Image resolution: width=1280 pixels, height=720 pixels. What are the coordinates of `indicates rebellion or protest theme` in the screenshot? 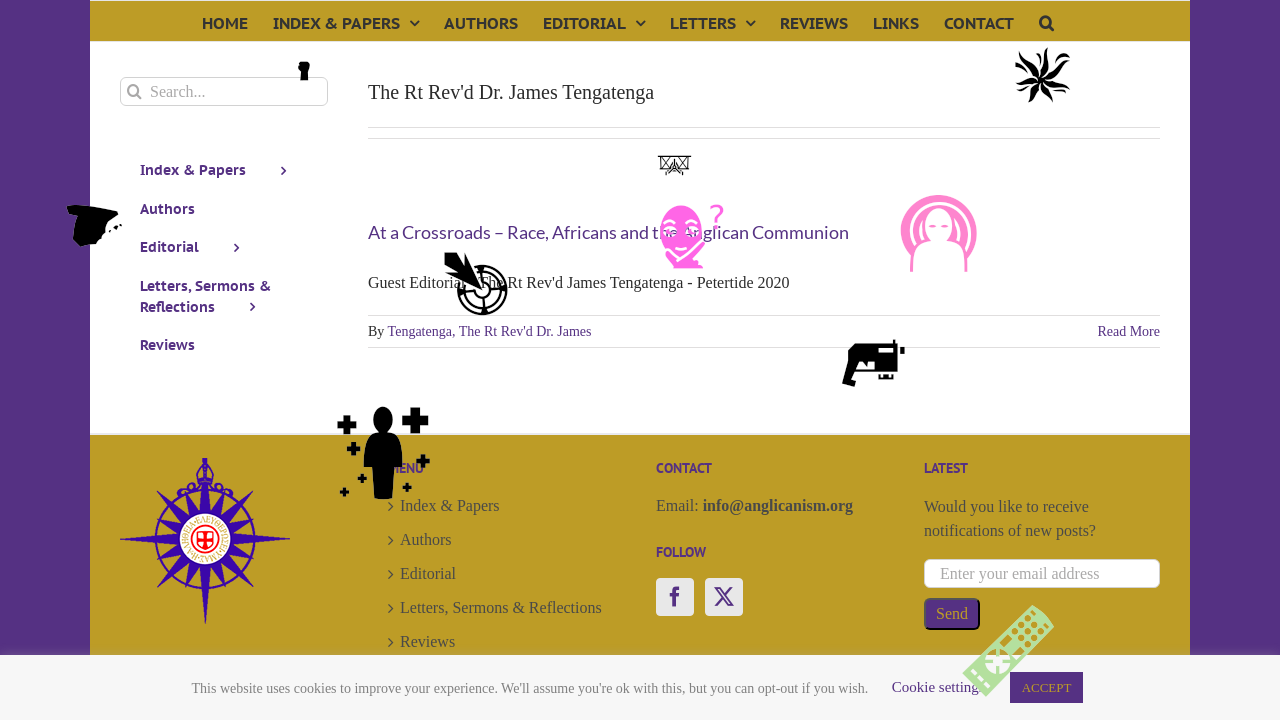 It's located at (304, 71).